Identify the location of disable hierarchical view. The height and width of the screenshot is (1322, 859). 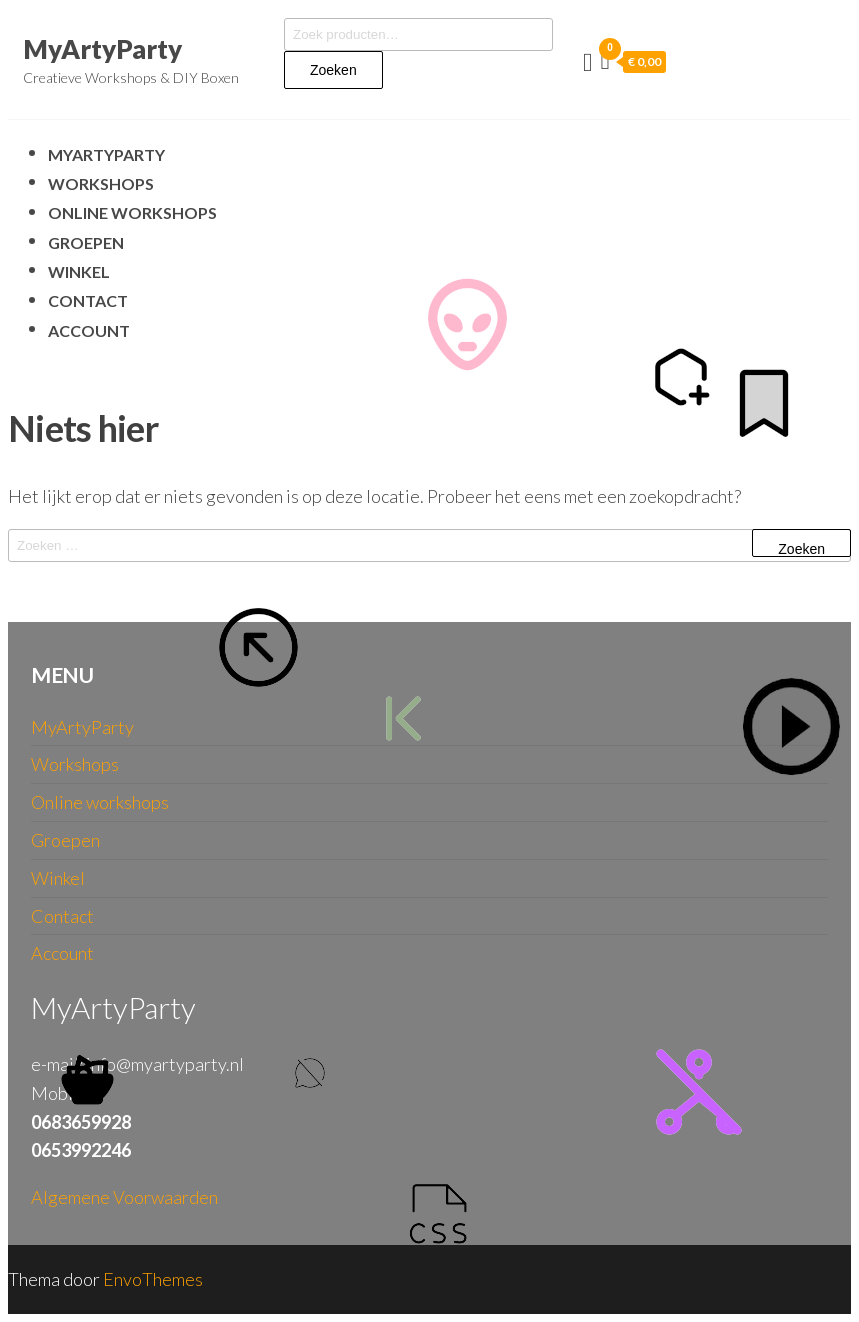
(699, 1092).